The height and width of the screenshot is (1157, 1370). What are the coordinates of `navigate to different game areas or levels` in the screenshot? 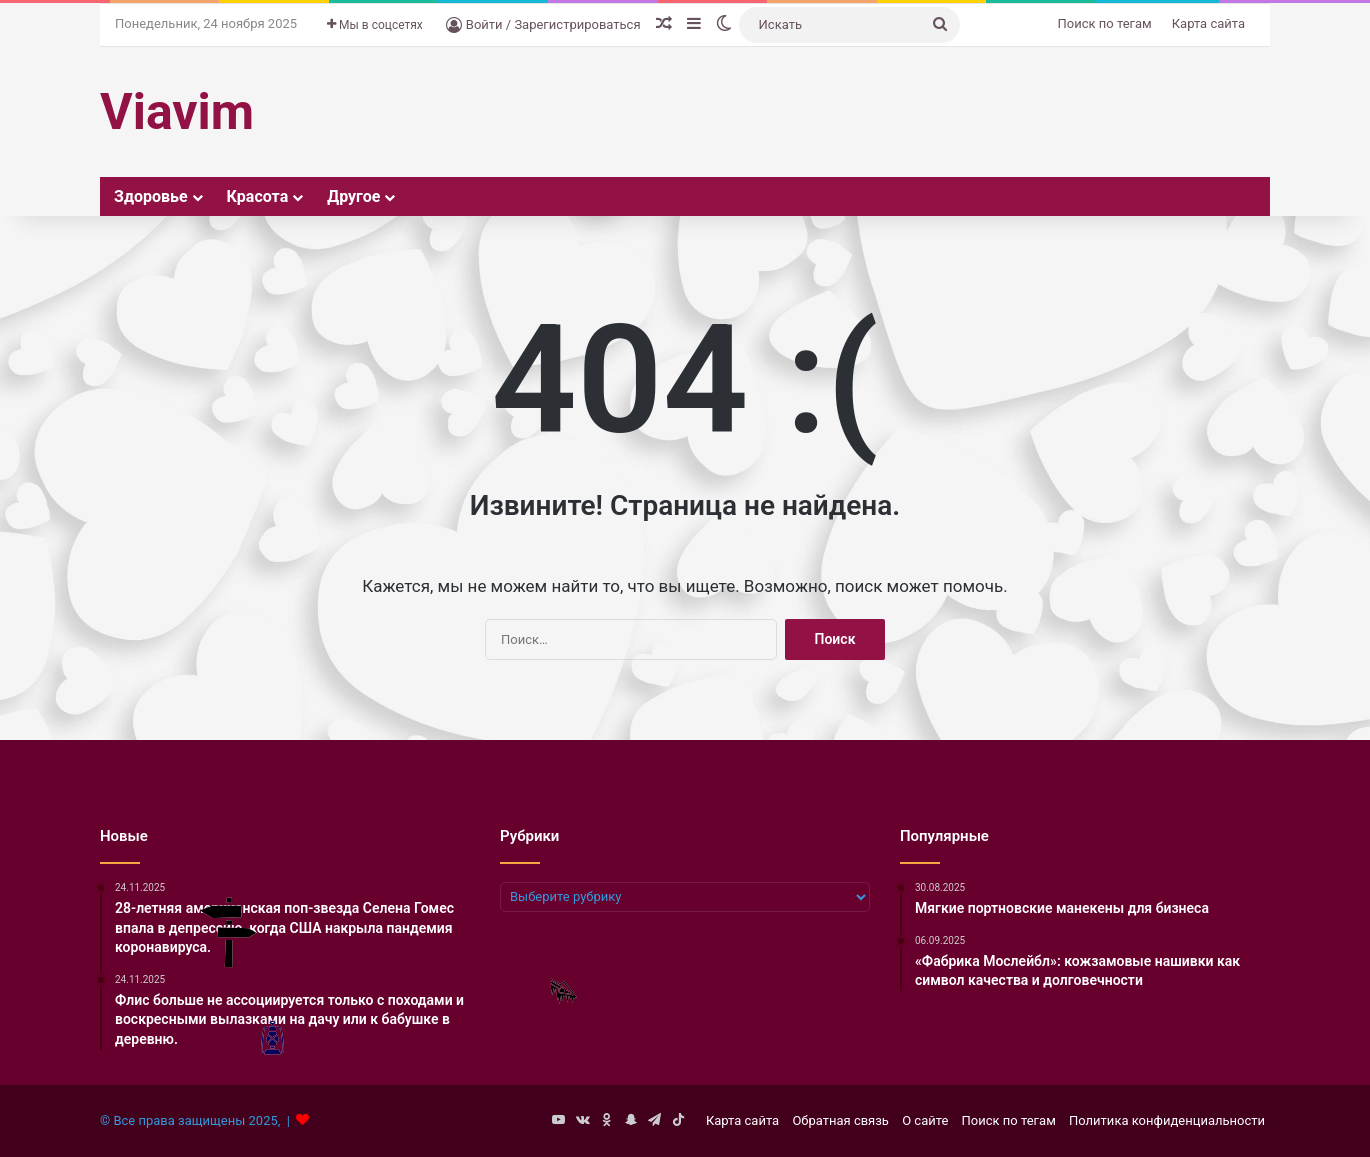 It's located at (228, 931).